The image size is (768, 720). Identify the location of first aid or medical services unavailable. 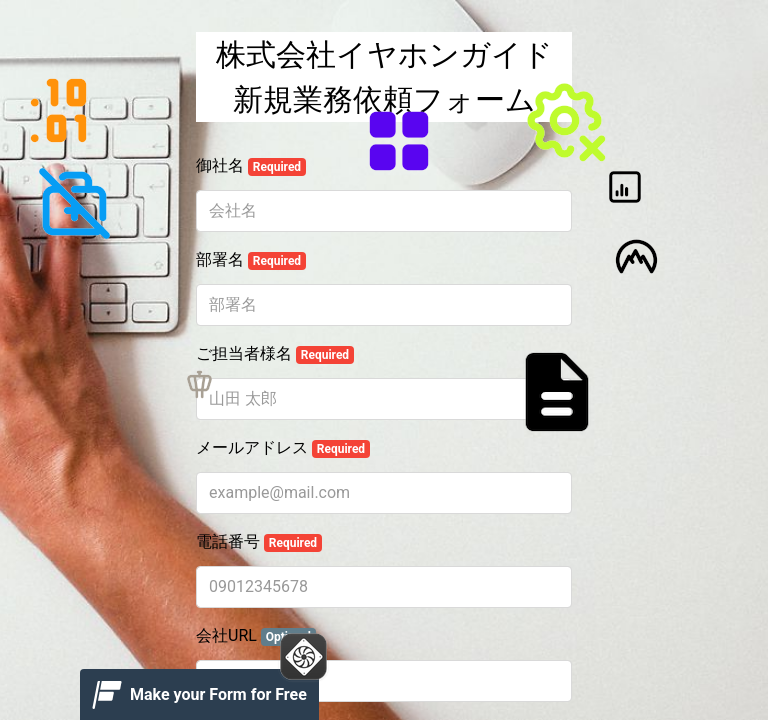
(74, 203).